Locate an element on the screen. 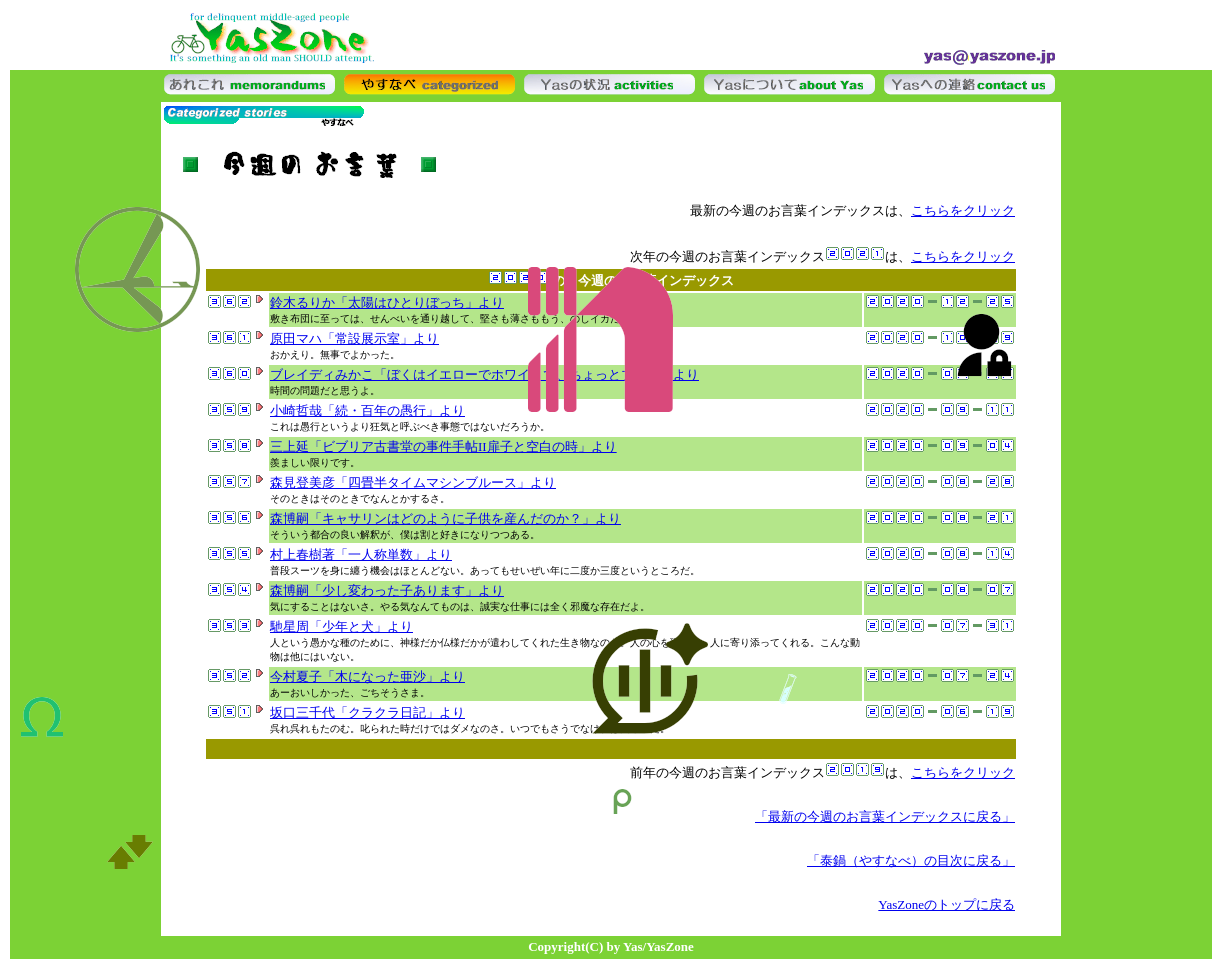 The height and width of the screenshot is (969, 1222). open the picsart app is located at coordinates (622, 801).